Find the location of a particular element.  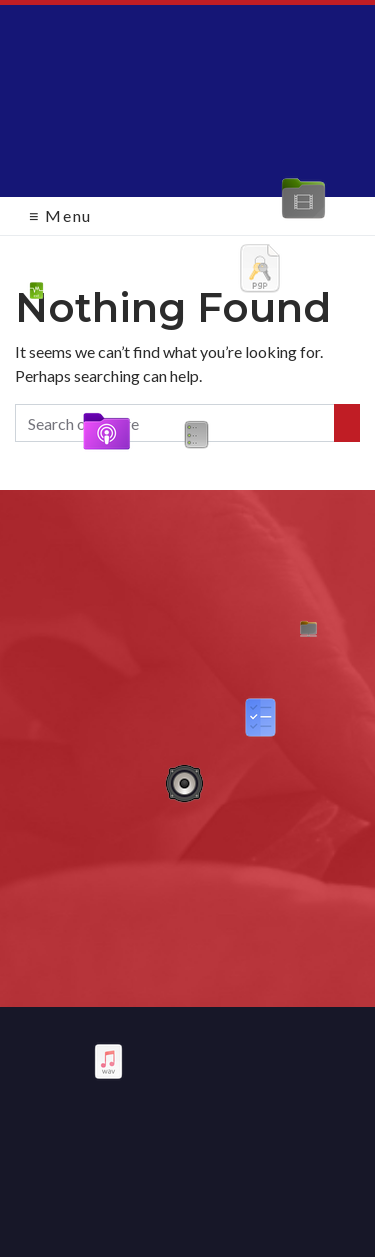

open your videos folder is located at coordinates (303, 198).